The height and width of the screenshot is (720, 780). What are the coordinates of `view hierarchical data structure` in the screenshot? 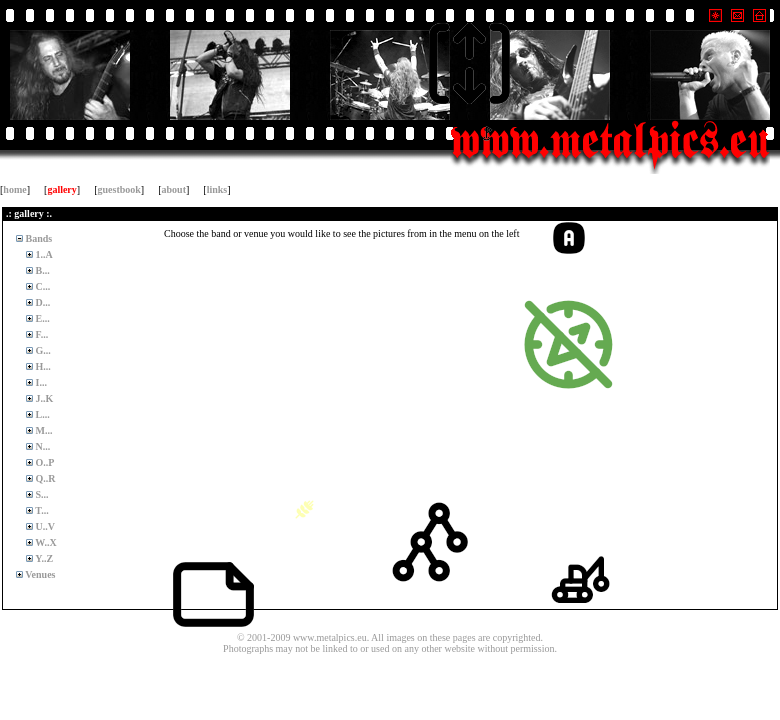 It's located at (432, 542).